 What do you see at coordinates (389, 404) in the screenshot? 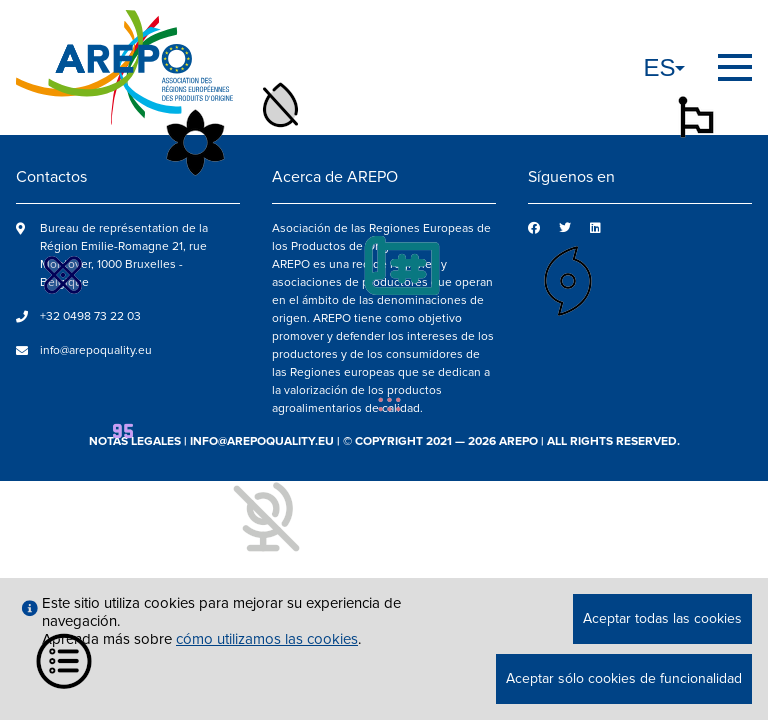
I see `drag to reorder or rearrange items` at bounding box center [389, 404].